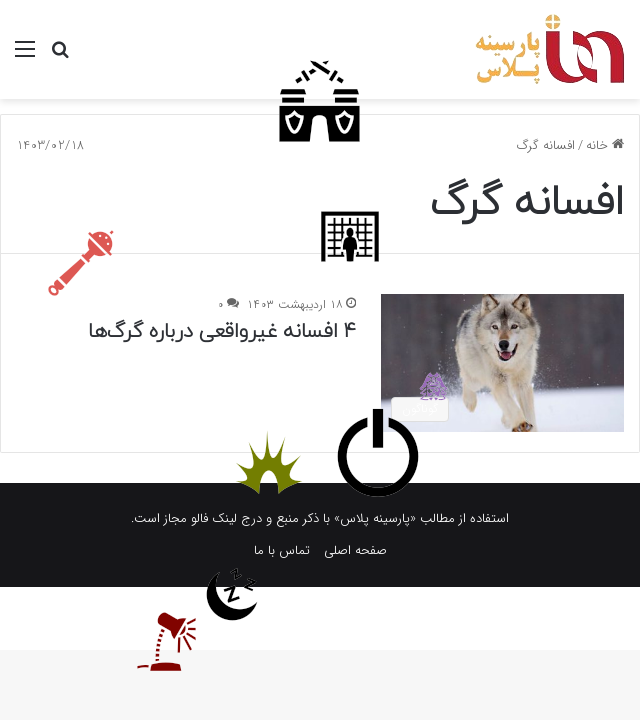 The image size is (640, 720). Describe the element at coordinates (378, 452) in the screenshot. I see `turn device on or off` at that location.